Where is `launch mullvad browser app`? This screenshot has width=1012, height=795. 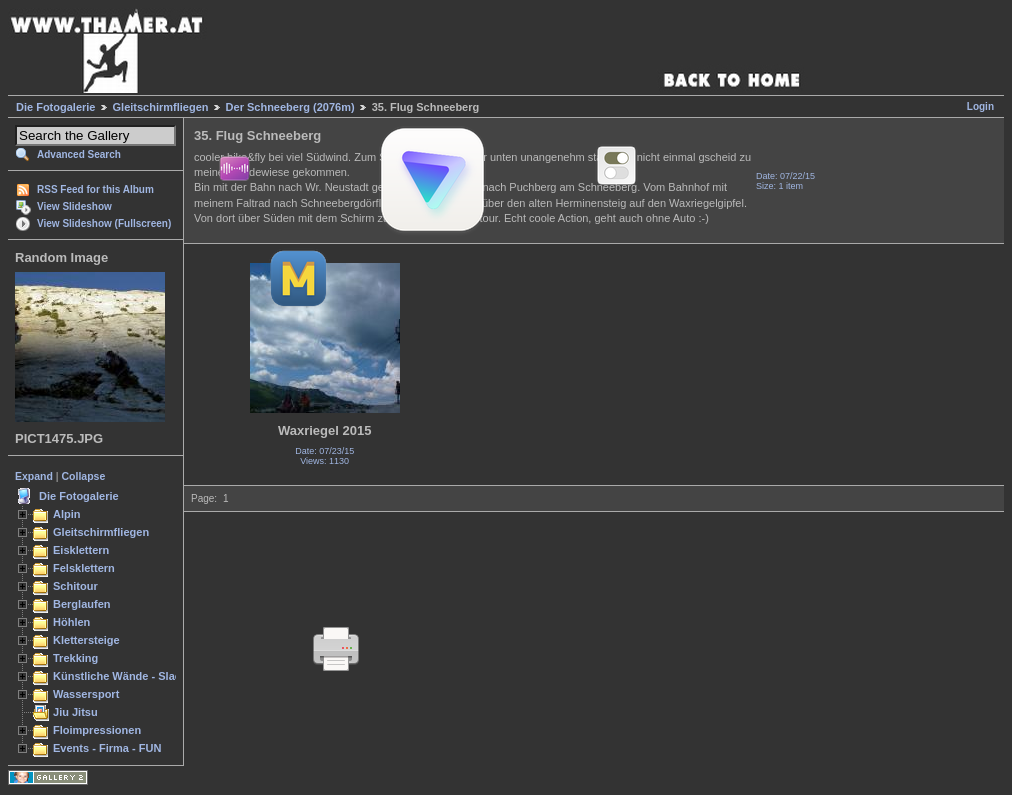
launch mullvad browser app is located at coordinates (298, 278).